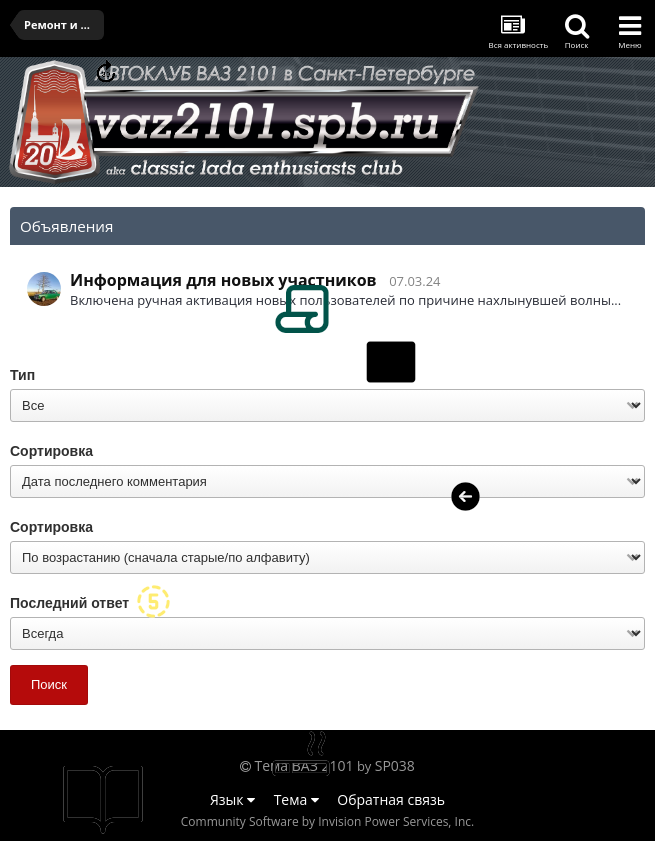 This screenshot has height=841, width=655. Describe the element at coordinates (391, 362) in the screenshot. I see `placeholder for image or media content` at that location.